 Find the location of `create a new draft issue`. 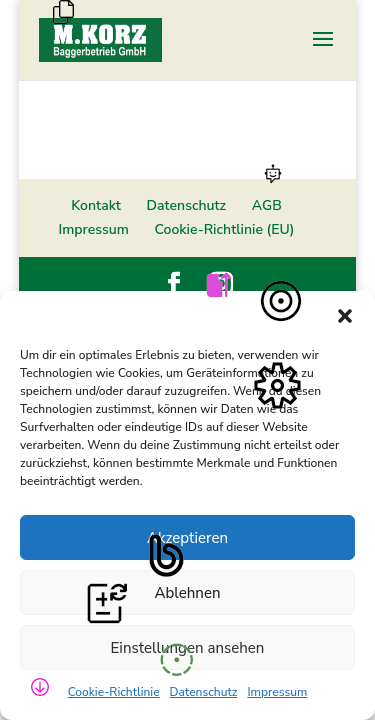

create a new draft issue is located at coordinates (178, 661).